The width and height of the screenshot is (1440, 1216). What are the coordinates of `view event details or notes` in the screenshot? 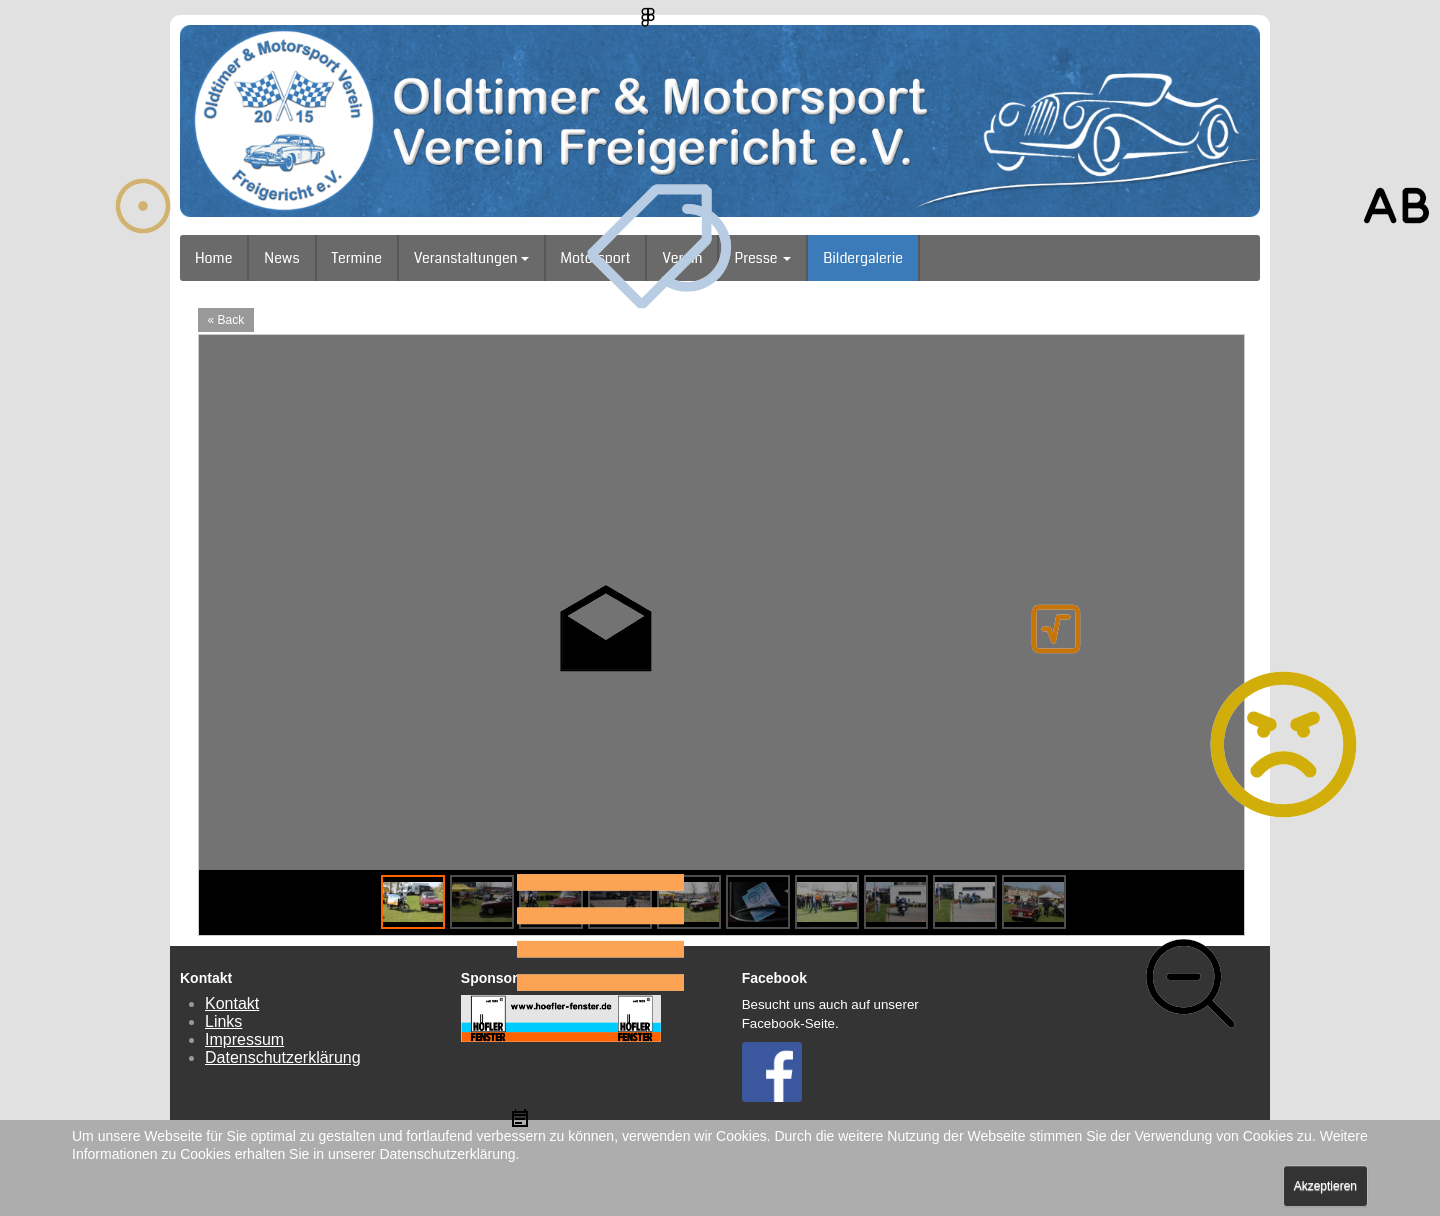 It's located at (520, 1119).